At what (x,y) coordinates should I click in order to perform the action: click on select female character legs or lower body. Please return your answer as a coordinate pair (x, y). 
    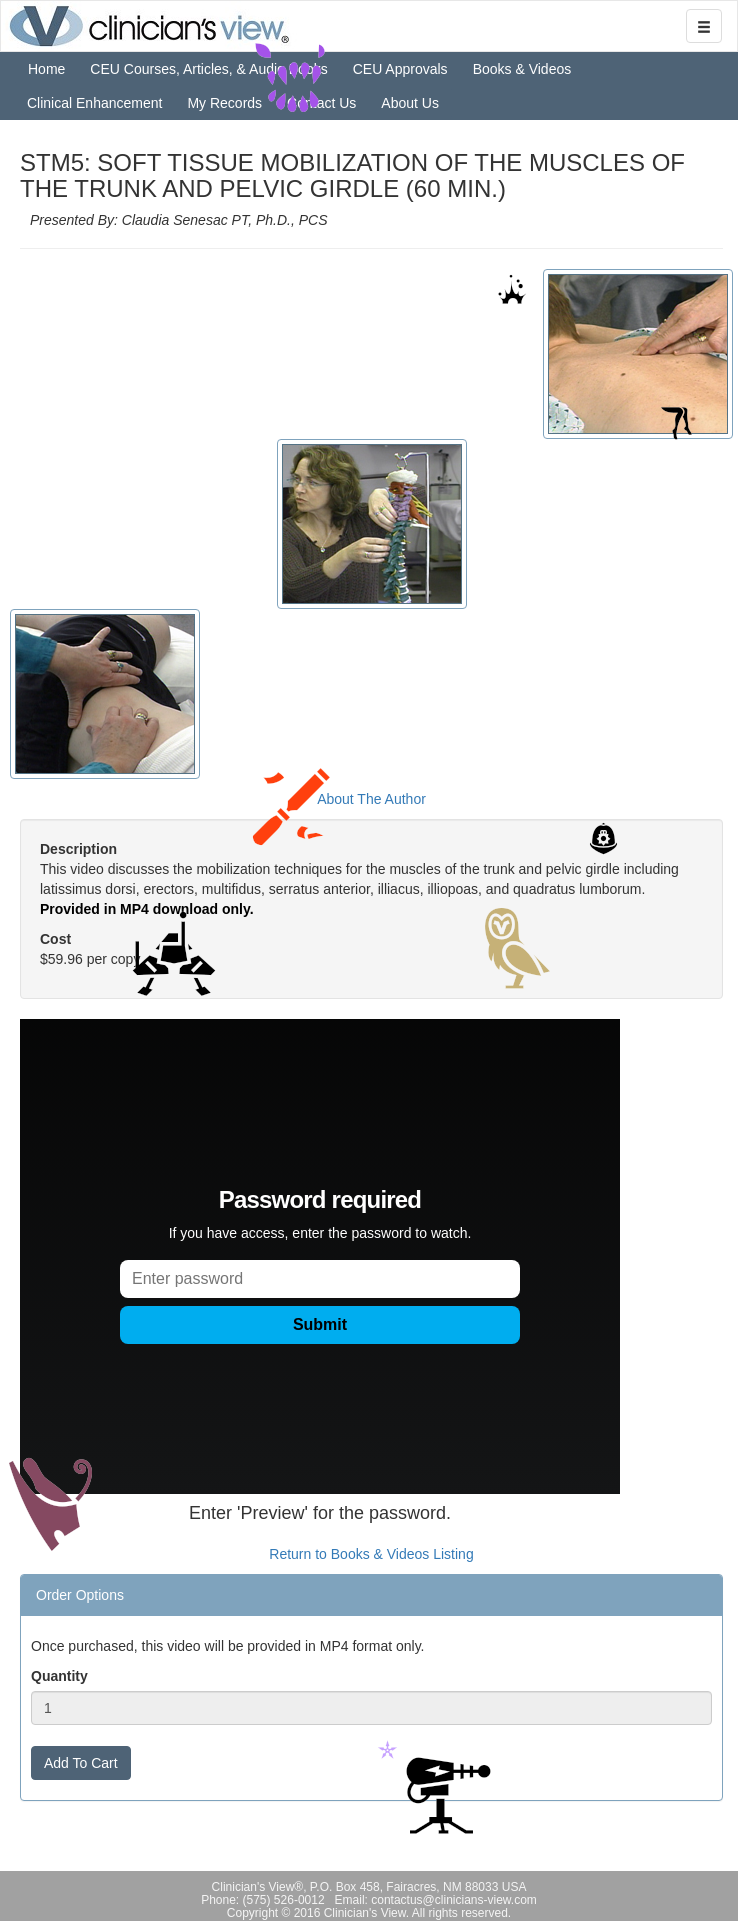
    Looking at the image, I should click on (676, 423).